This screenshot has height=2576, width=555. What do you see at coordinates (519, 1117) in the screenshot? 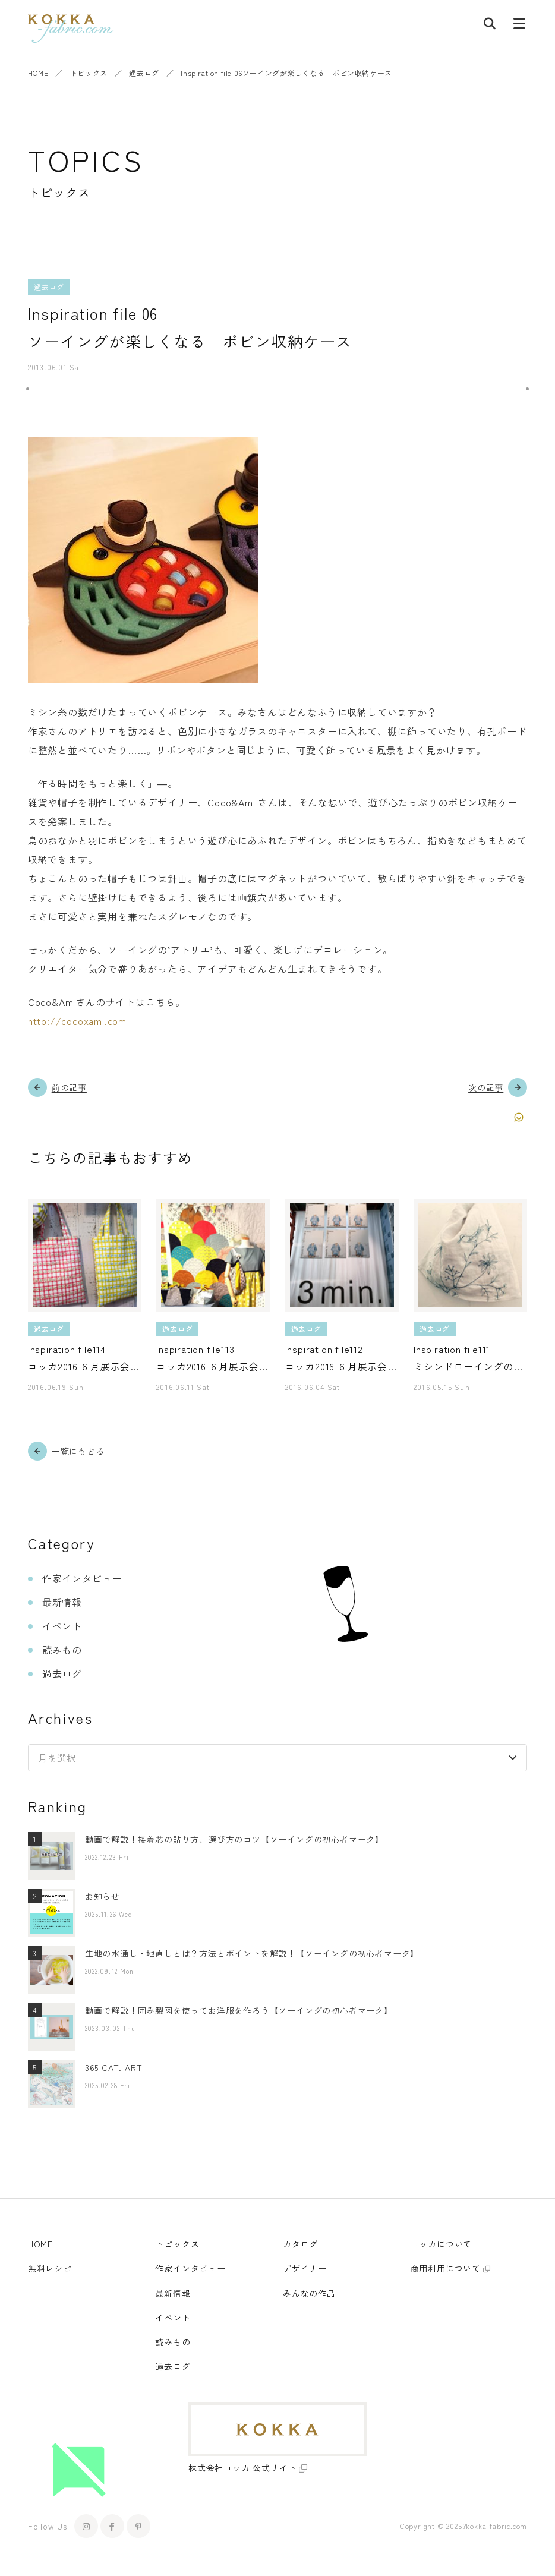
I see `open chat or messaging feature` at bounding box center [519, 1117].